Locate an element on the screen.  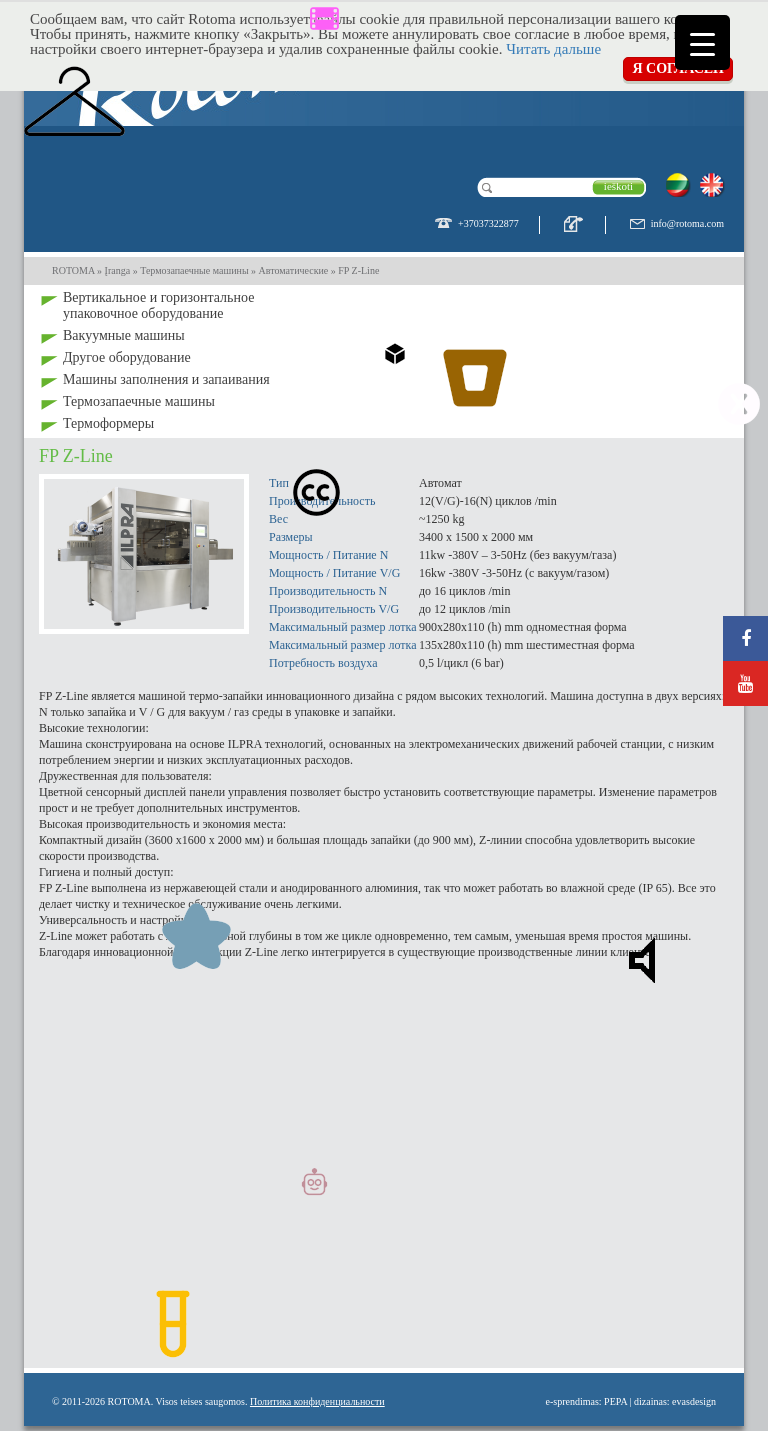
access lab or test results is located at coordinates (173, 1324).